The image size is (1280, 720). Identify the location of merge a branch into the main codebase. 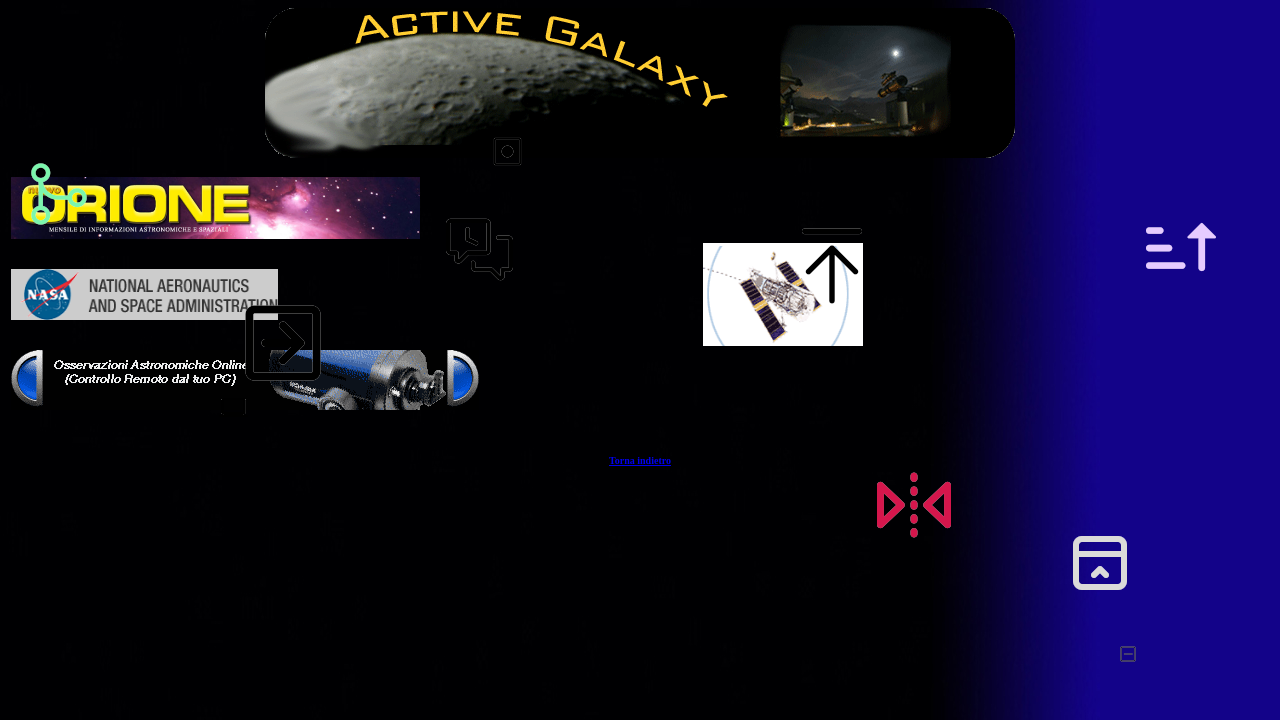
(59, 194).